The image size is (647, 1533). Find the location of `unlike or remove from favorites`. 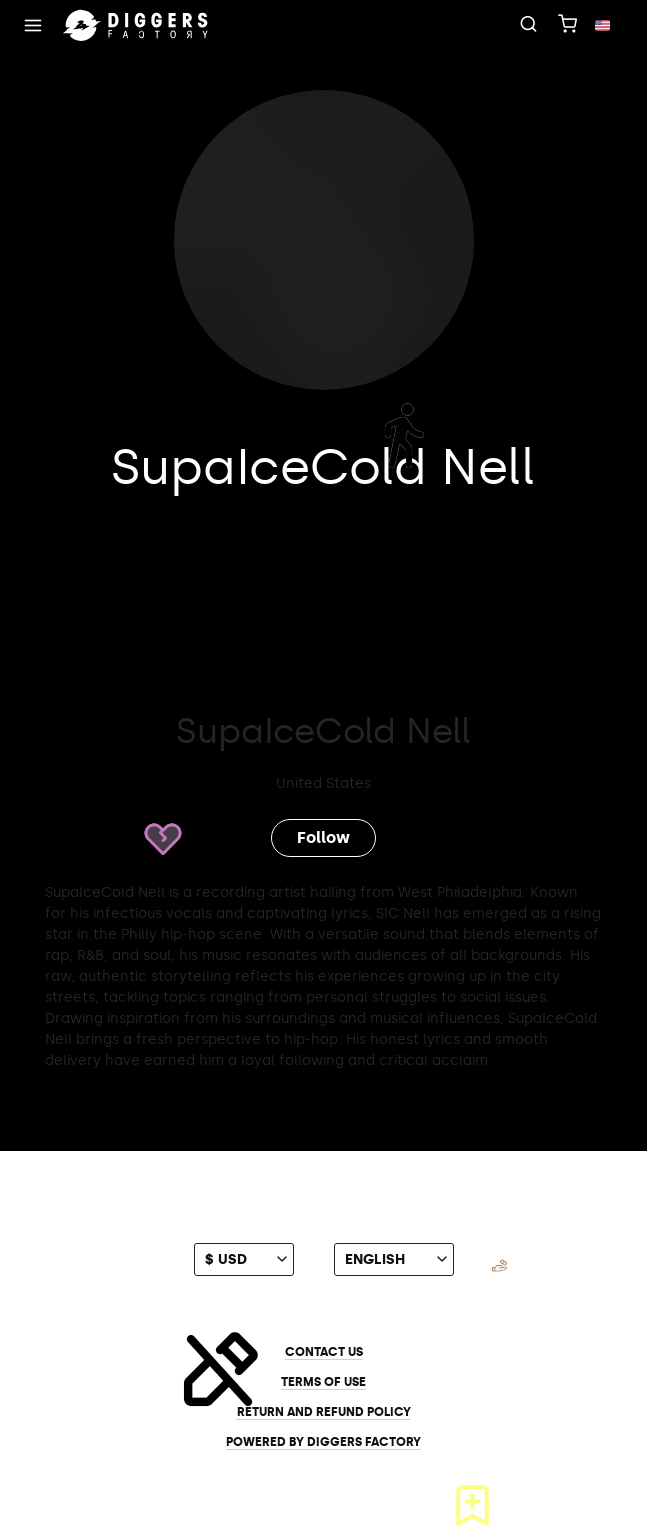

unlike or remove from favorites is located at coordinates (163, 838).